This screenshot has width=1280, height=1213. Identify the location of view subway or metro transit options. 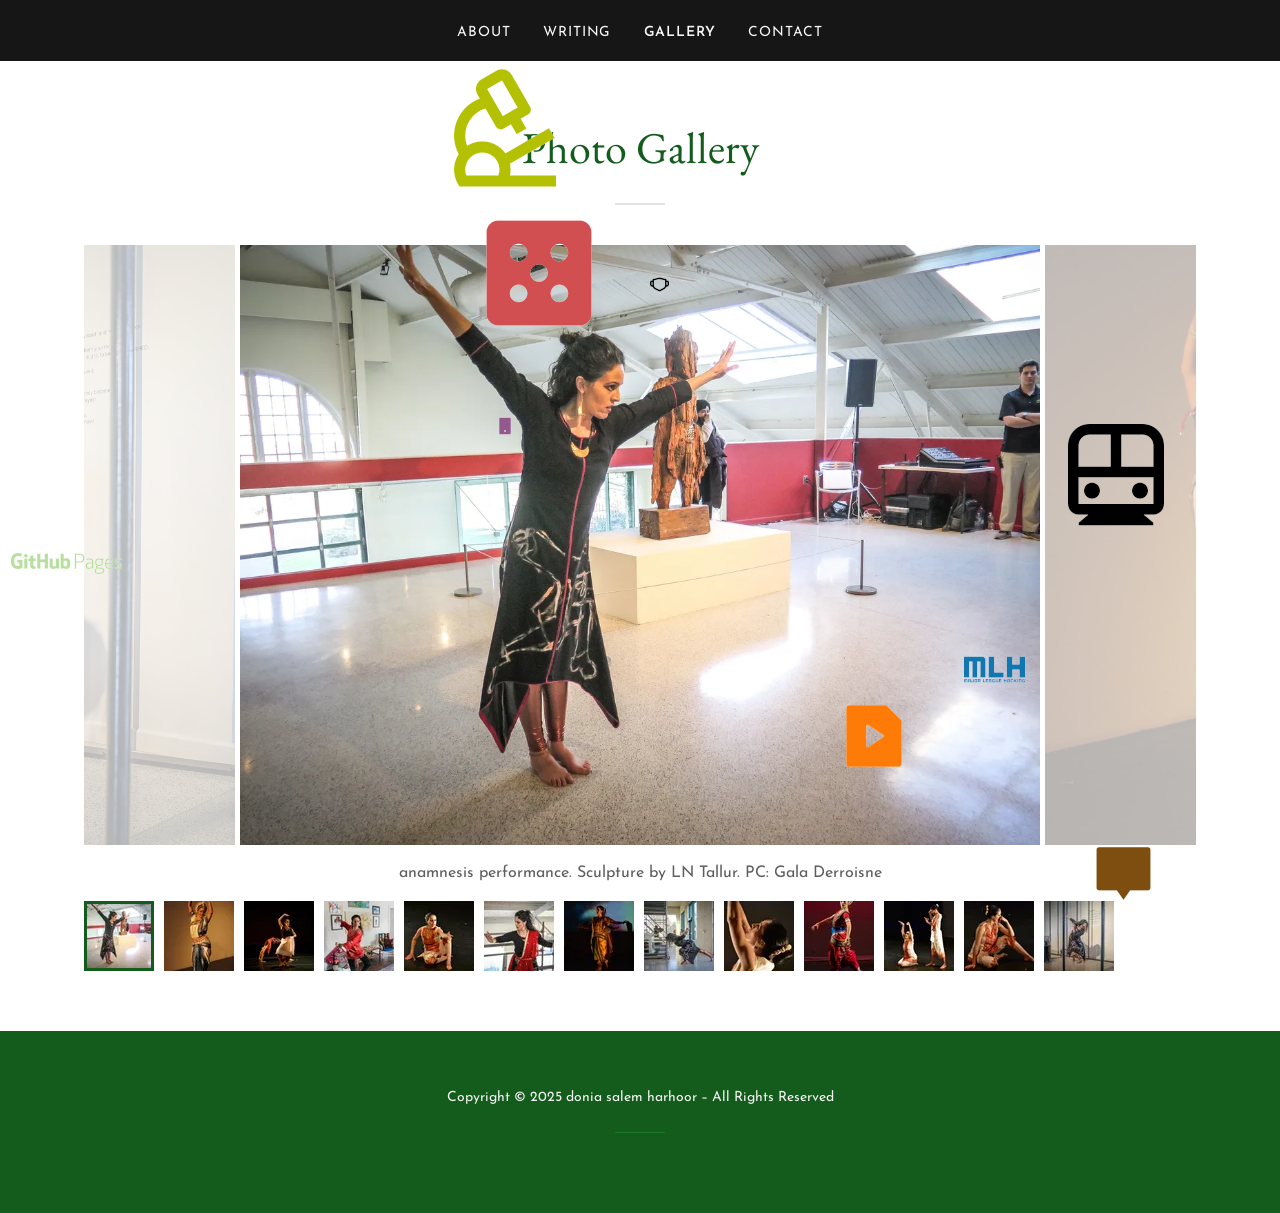
(1116, 472).